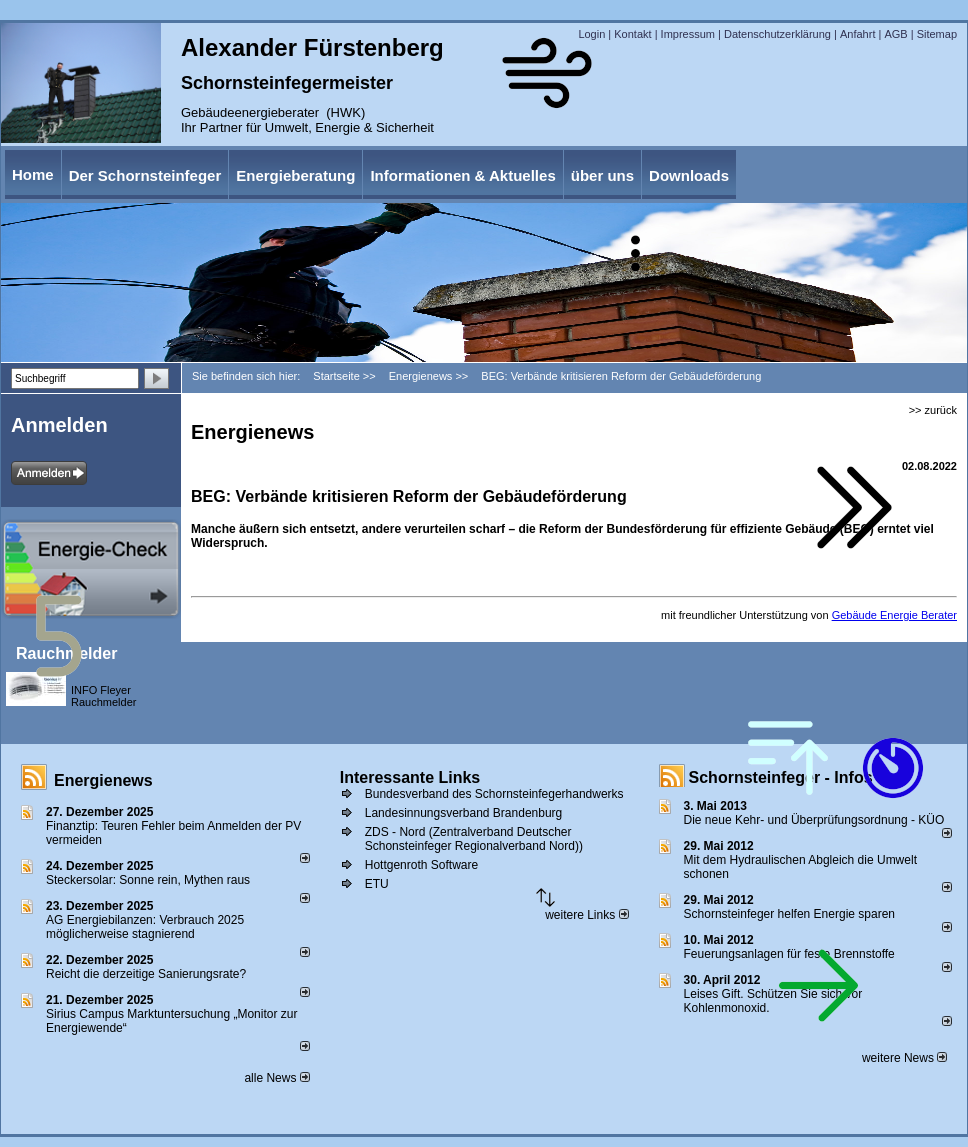  What do you see at coordinates (59, 636) in the screenshot?
I see `indicates step 5 in a multi-step process` at bounding box center [59, 636].